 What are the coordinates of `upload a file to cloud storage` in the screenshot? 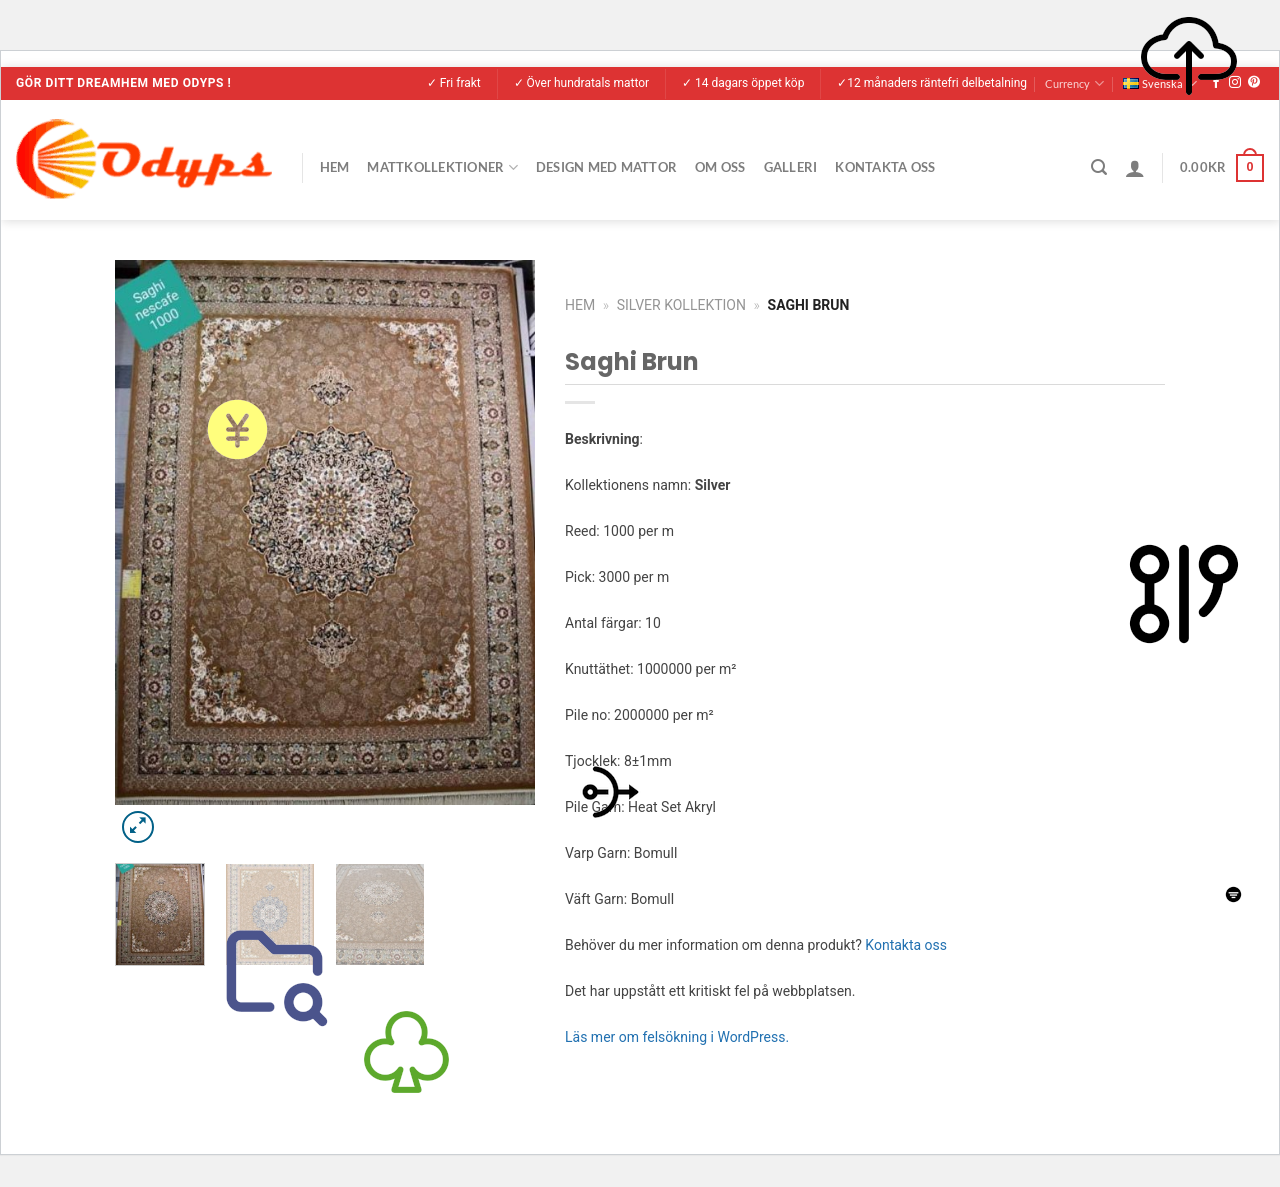 It's located at (1189, 56).